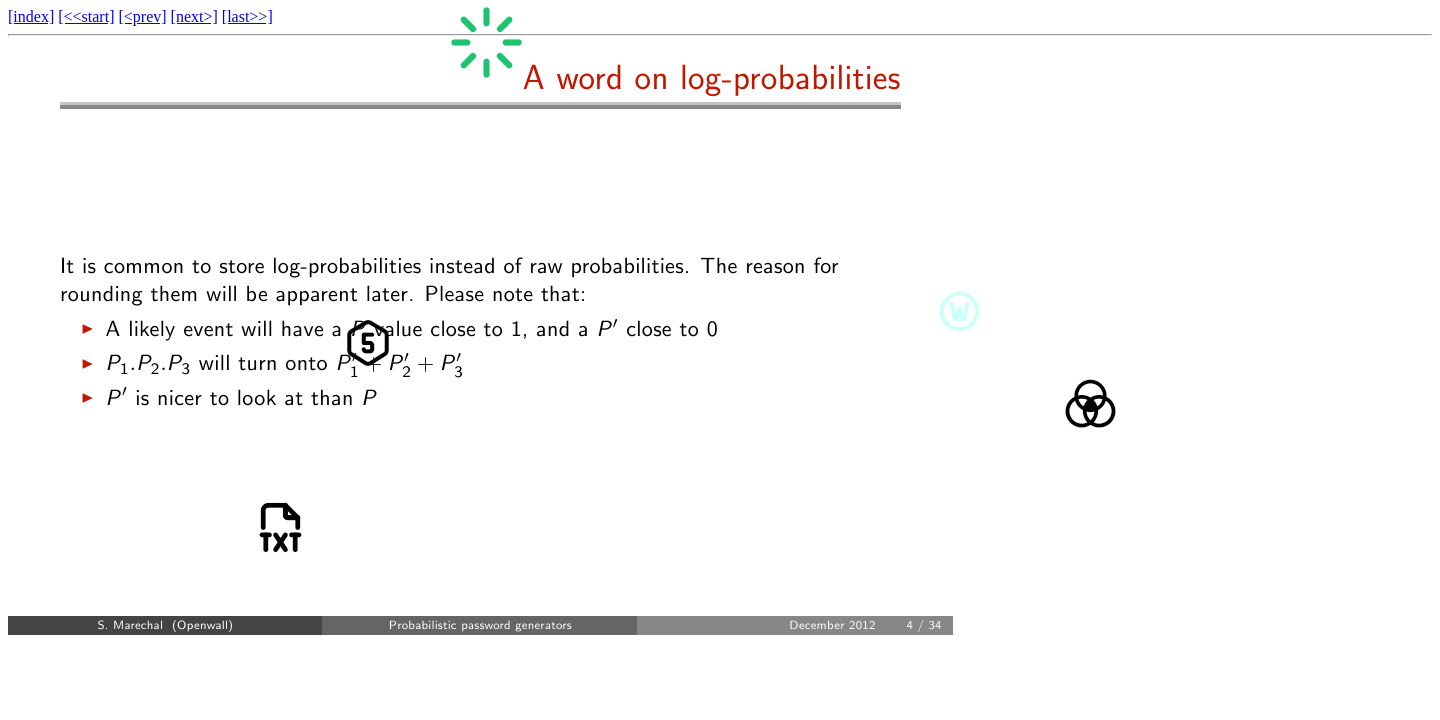 Image resolution: width=1440 pixels, height=720 pixels. What do you see at coordinates (280, 527) in the screenshot?
I see `text file type indicator` at bounding box center [280, 527].